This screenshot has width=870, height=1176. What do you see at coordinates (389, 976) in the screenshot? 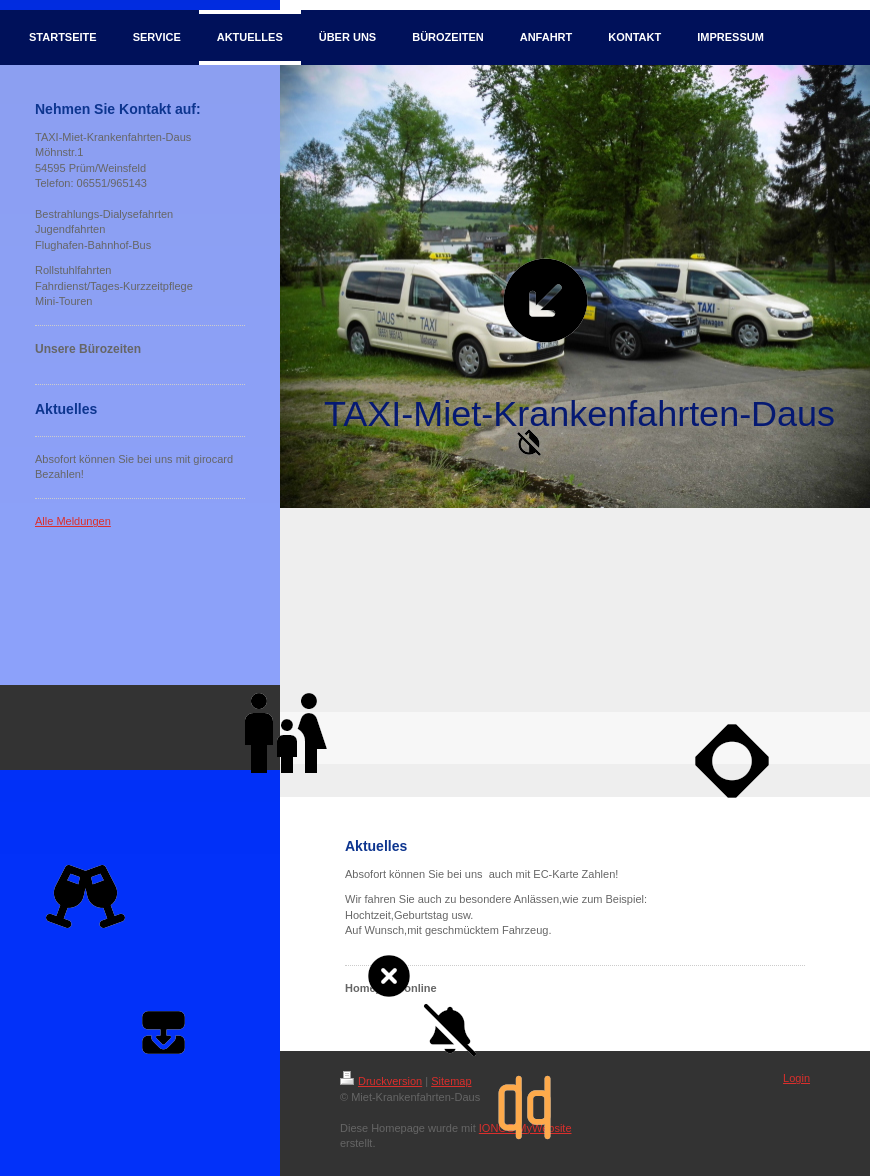
I see `close or dismiss a dialog` at bounding box center [389, 976].